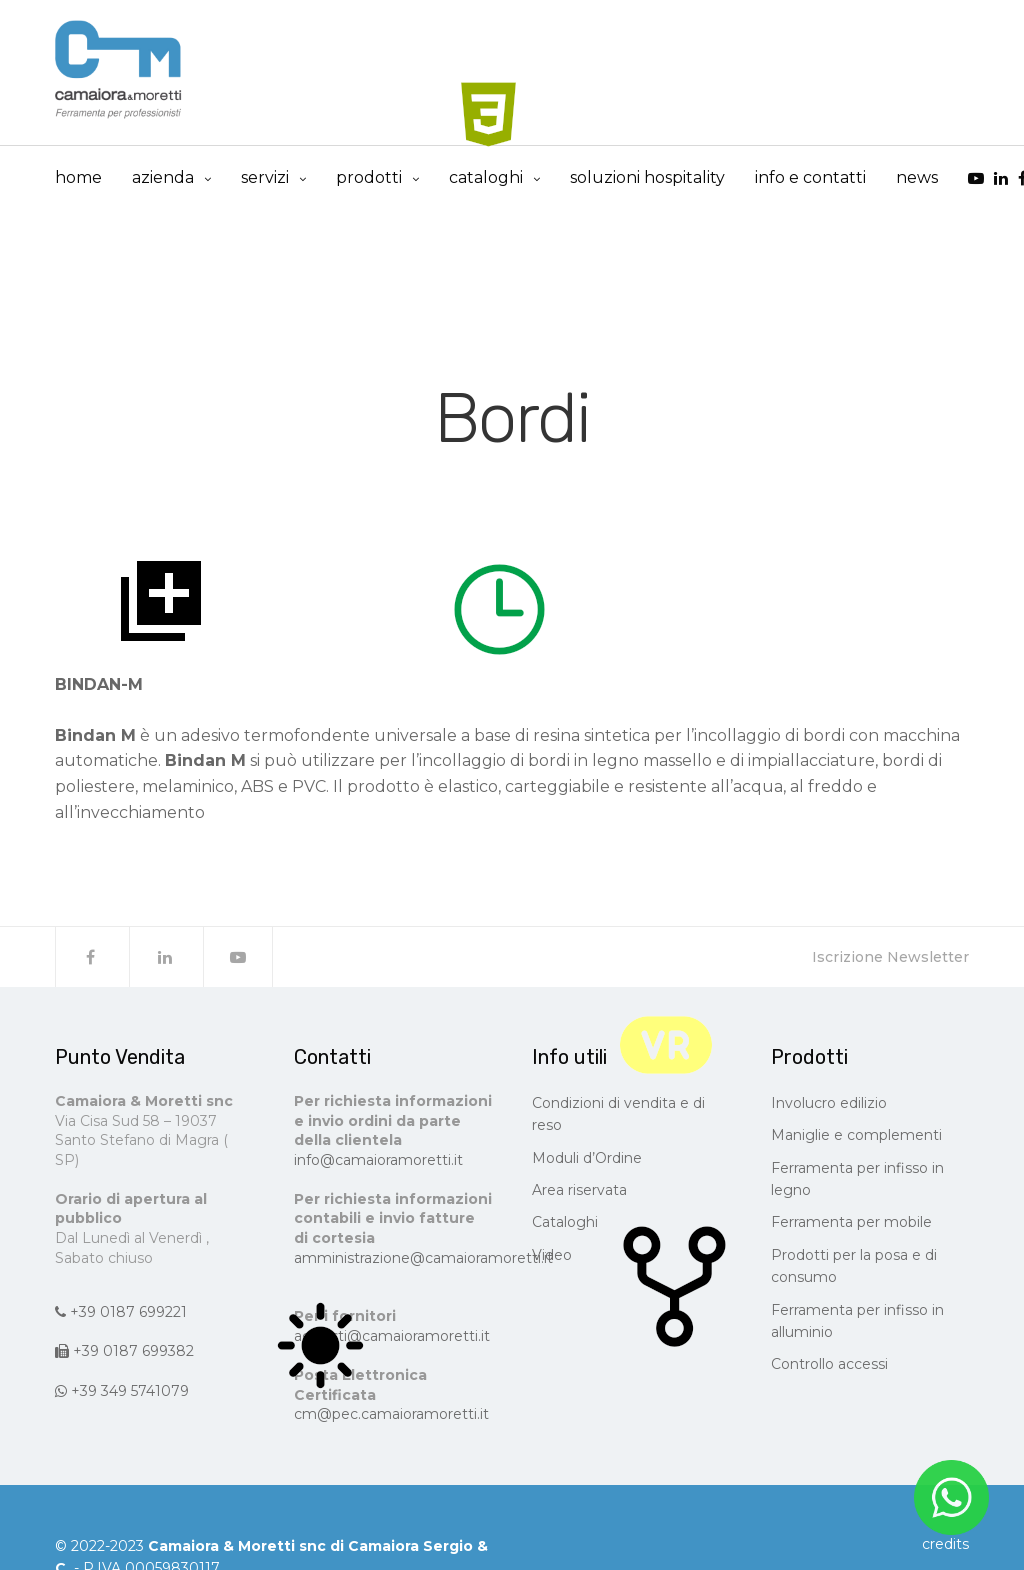  What do you see at coordinates (499, 609) in the screenshot?
I see `view time or clock settings` at bounding box center [499, 609].